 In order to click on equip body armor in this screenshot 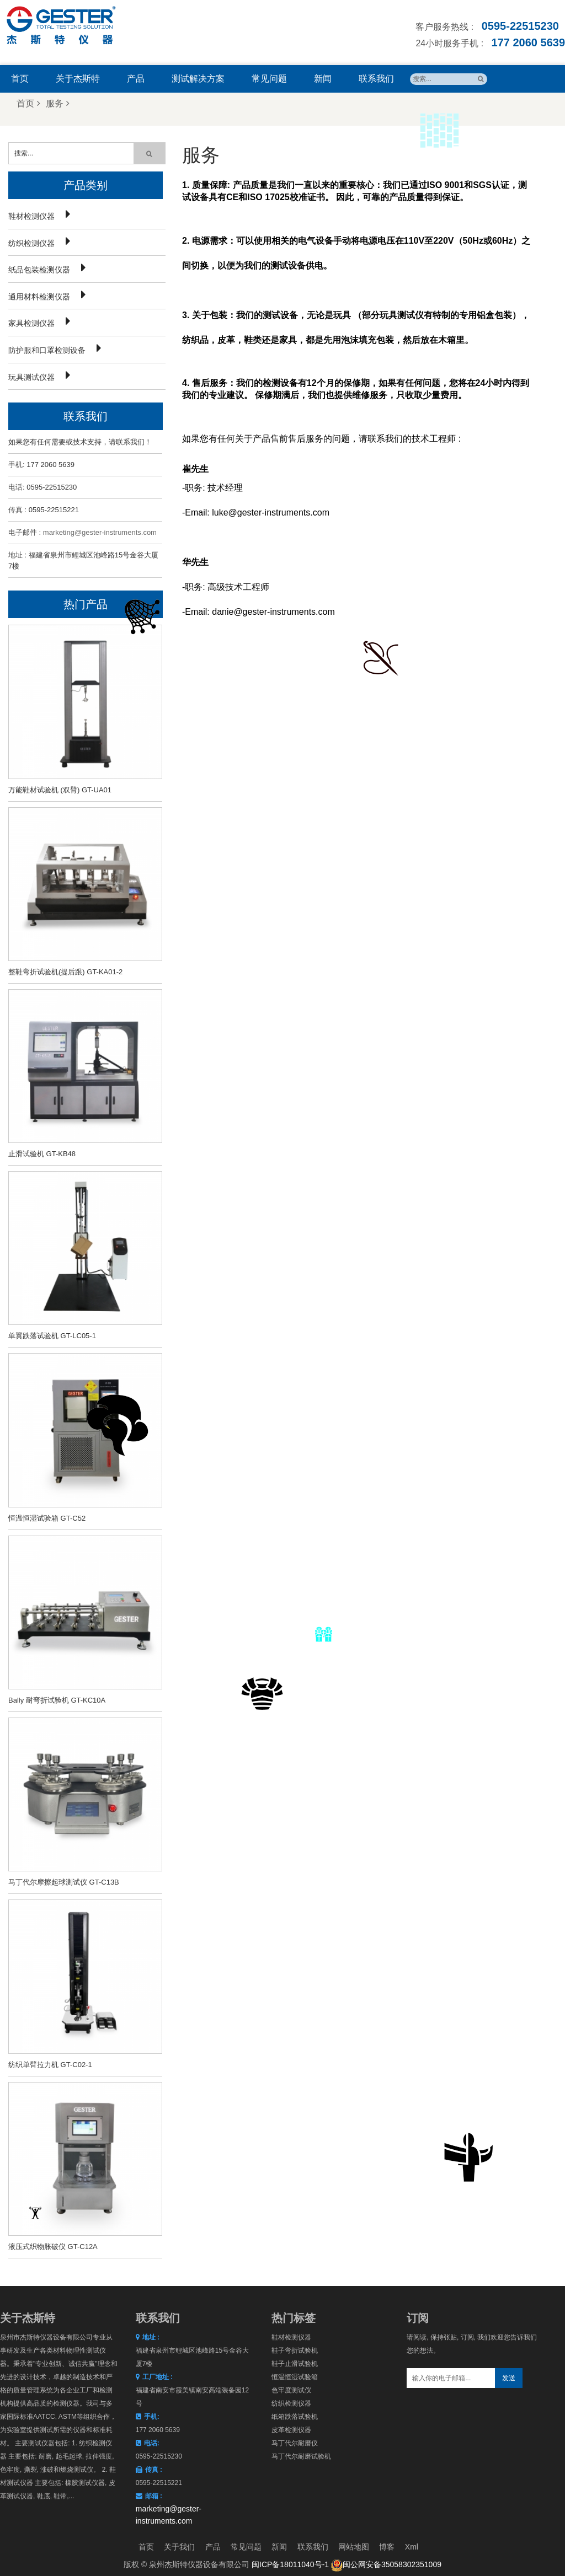, I will do `click(262, 1693)`.